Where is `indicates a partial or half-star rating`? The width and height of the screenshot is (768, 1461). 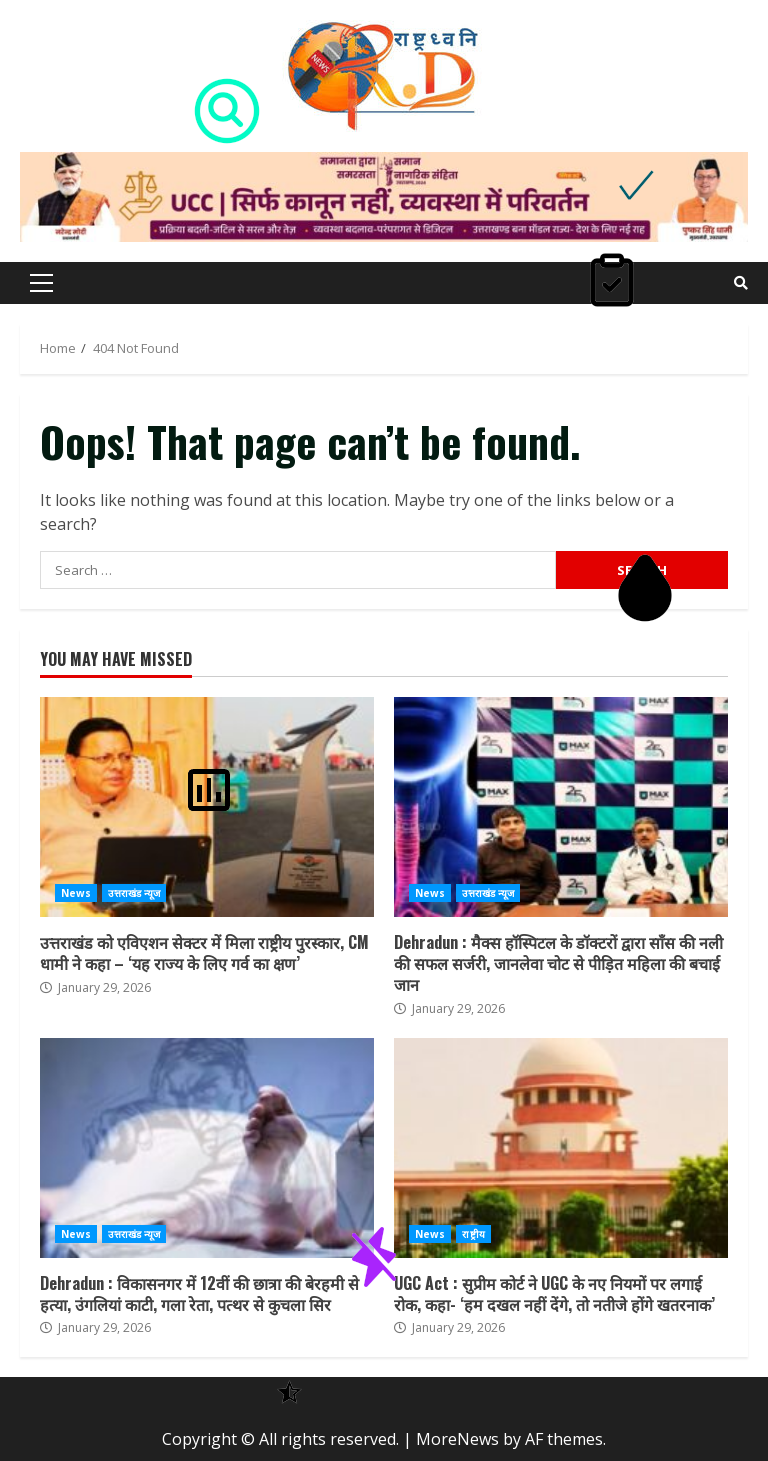 indicates a partial or half-star rating is located at coordinates (289, 1392).